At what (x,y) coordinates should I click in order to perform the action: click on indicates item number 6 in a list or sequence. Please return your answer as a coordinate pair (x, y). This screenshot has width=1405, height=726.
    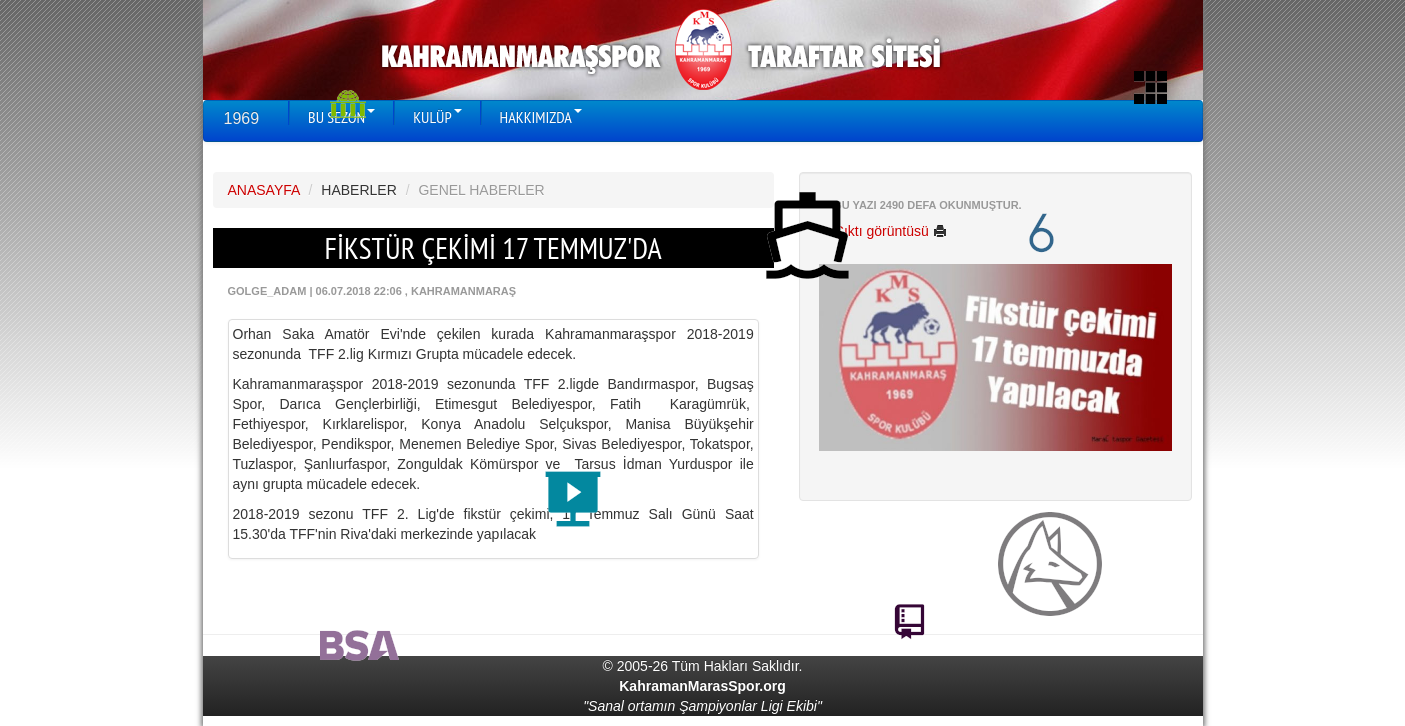
    Looking at the image, I should click on (1041, 232).